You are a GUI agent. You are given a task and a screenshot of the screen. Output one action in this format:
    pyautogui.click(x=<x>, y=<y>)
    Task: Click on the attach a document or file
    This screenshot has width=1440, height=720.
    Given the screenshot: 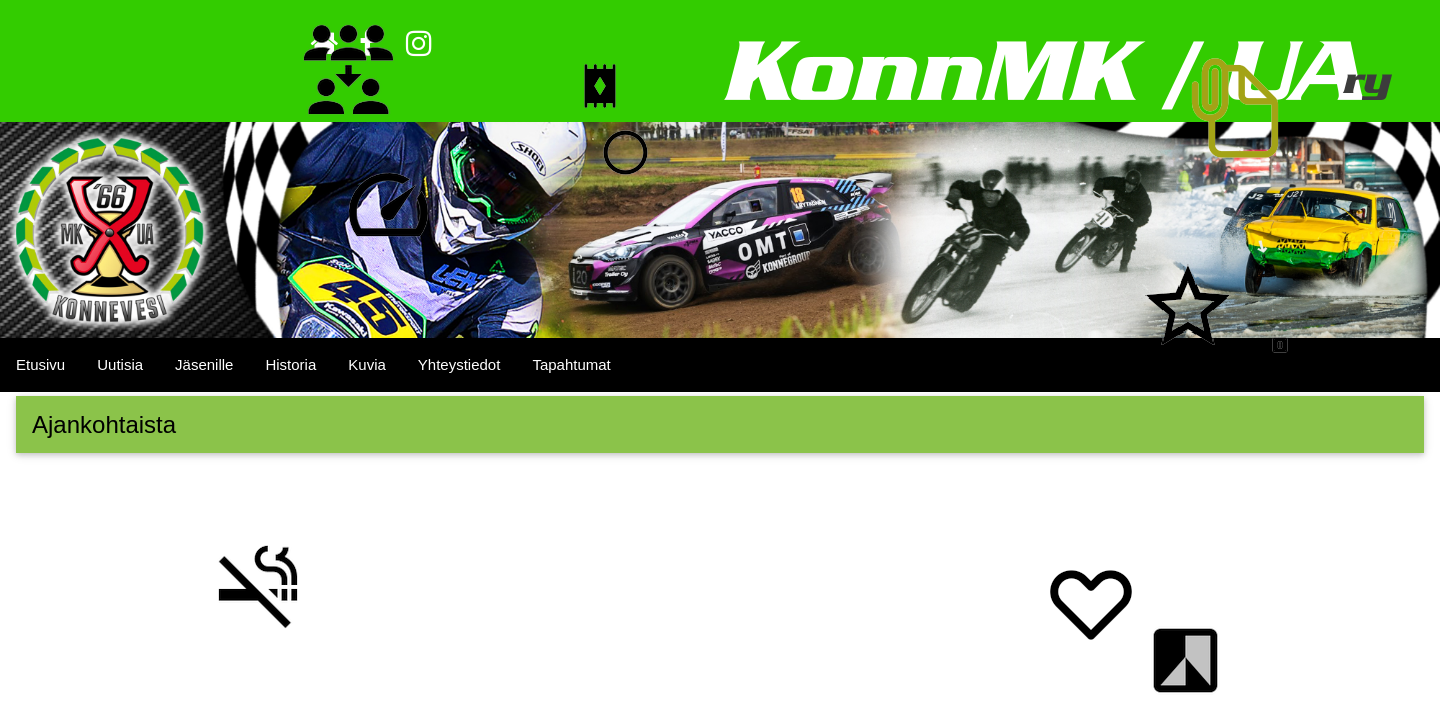 What is the action you would take?
    pyautogui.click(x=1235, y=108)
    